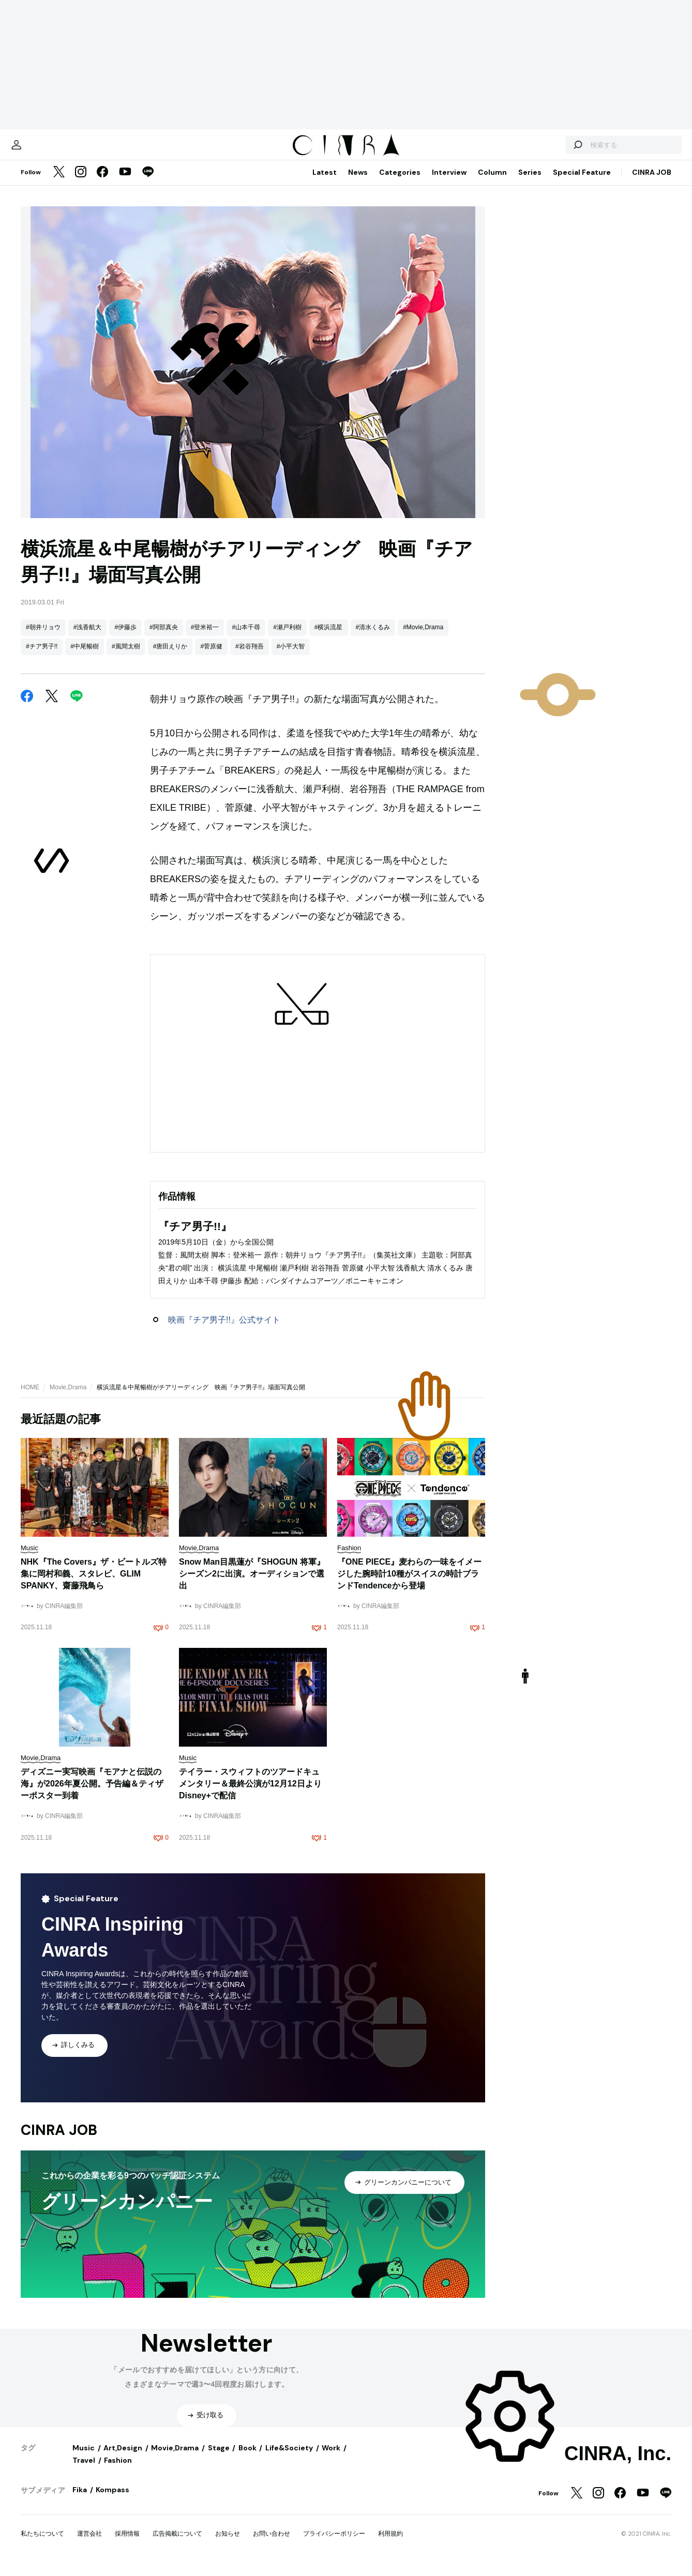 This screenshot has height=2576, width=692. What do you see at coordinates (51, 860) in the screenshot?
I see `polymer project branding or logo` at bounding box center [51, 860].